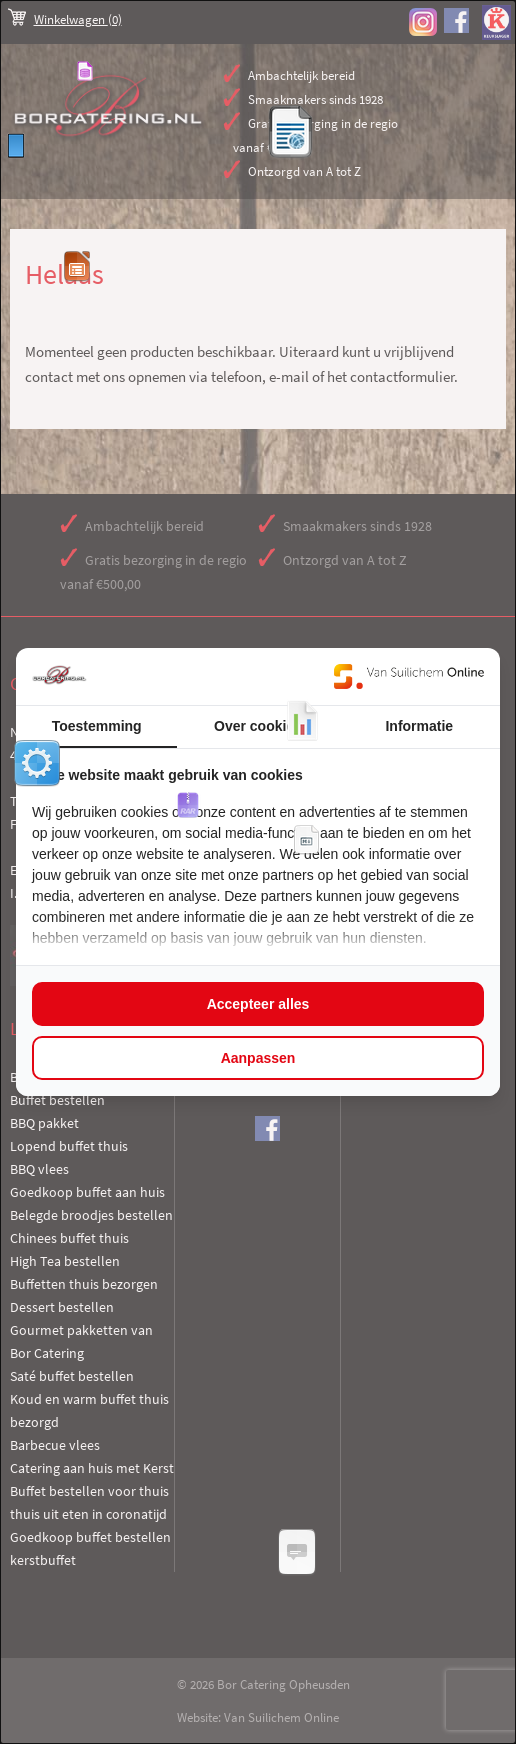 The image size is (516, 1744). I want to click on open an opendocument web page file, so click(290, 131).